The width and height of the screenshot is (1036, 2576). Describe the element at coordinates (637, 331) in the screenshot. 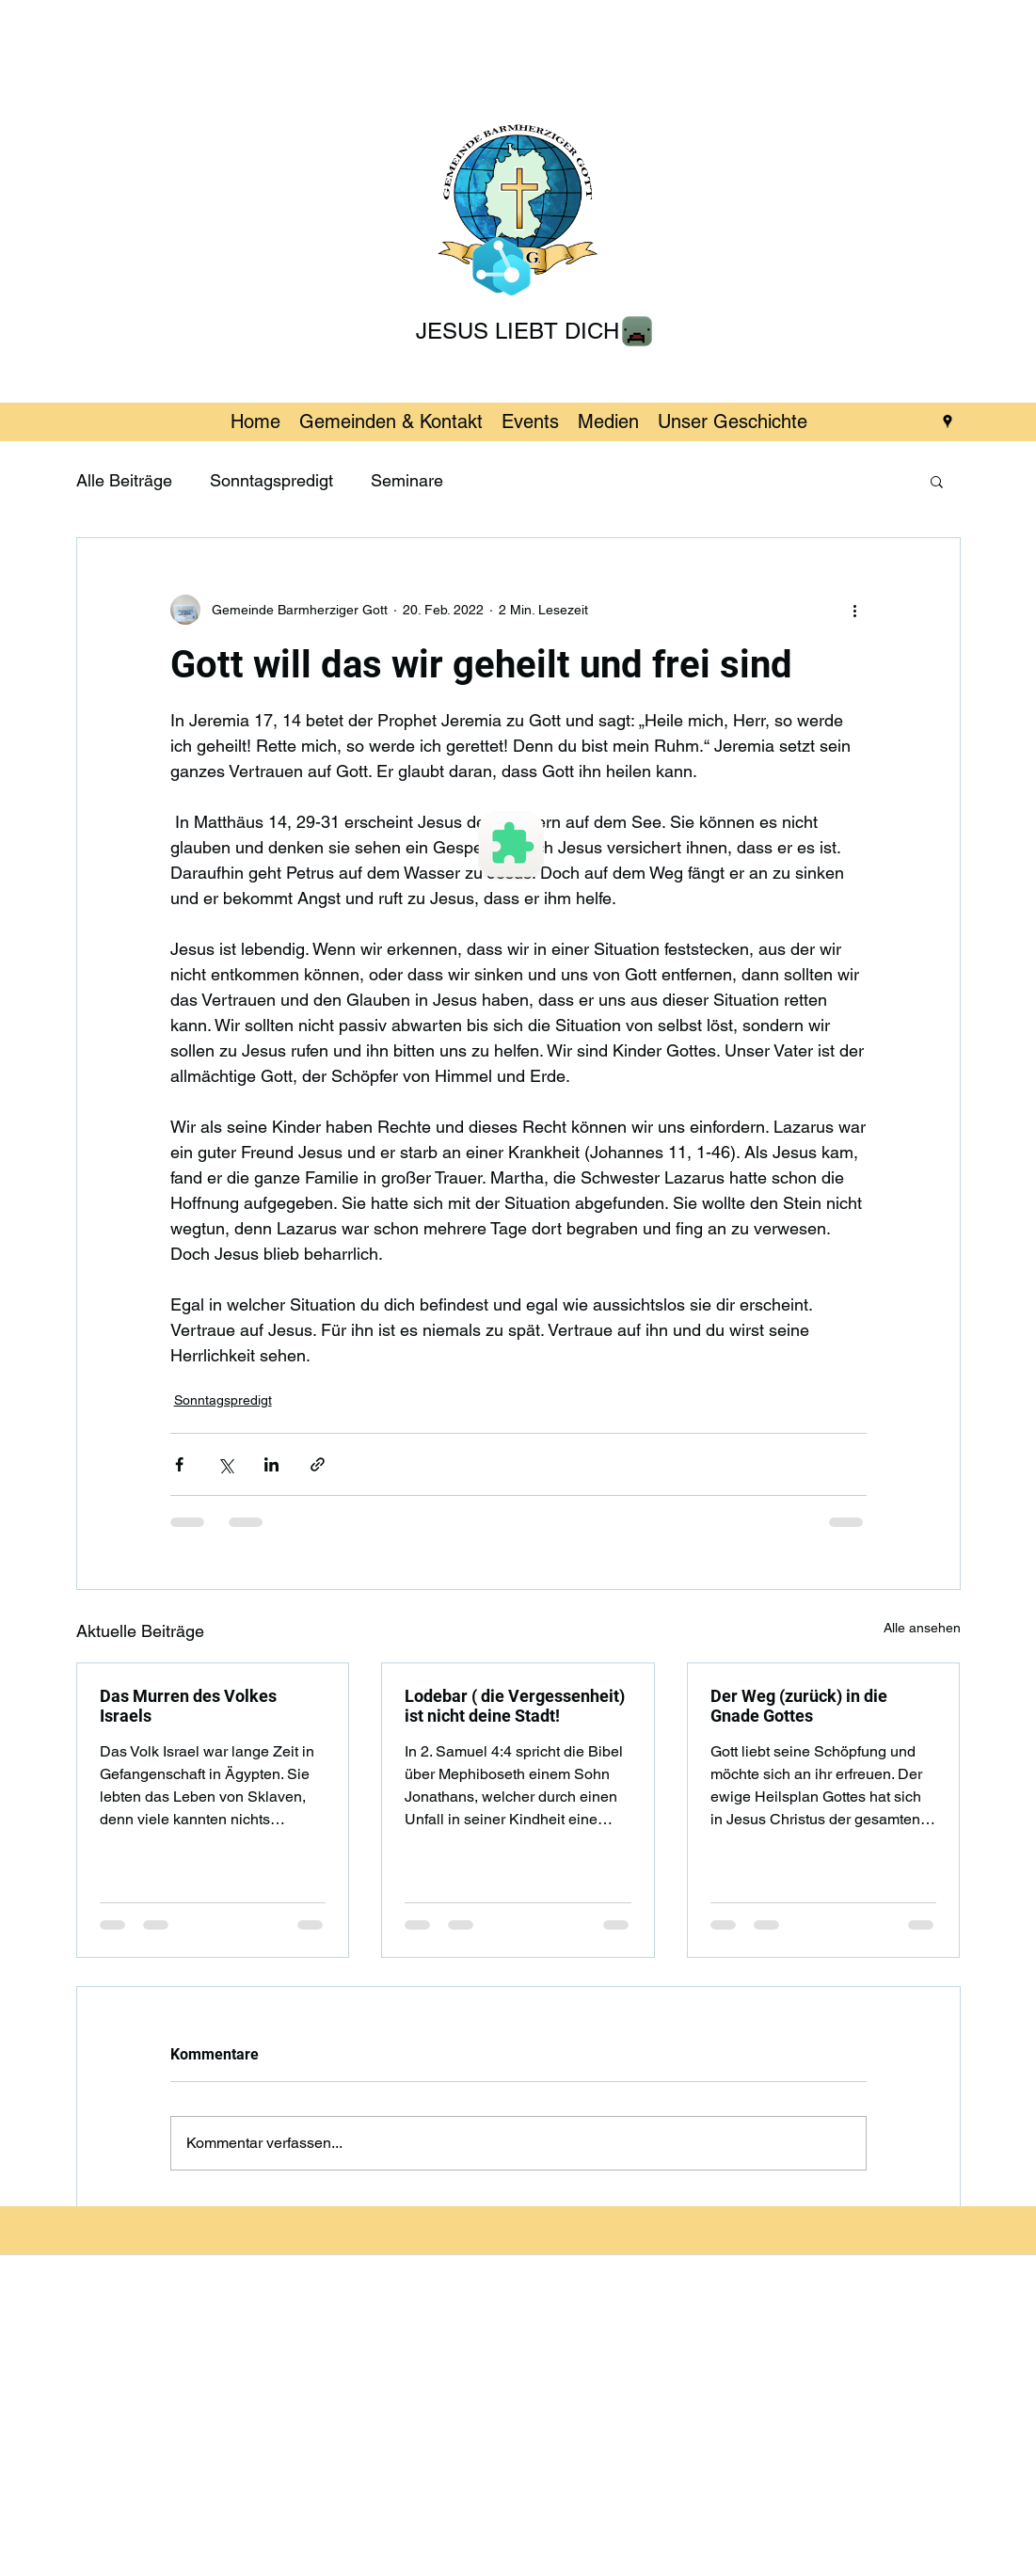

I see `launch unturned game` at that location.